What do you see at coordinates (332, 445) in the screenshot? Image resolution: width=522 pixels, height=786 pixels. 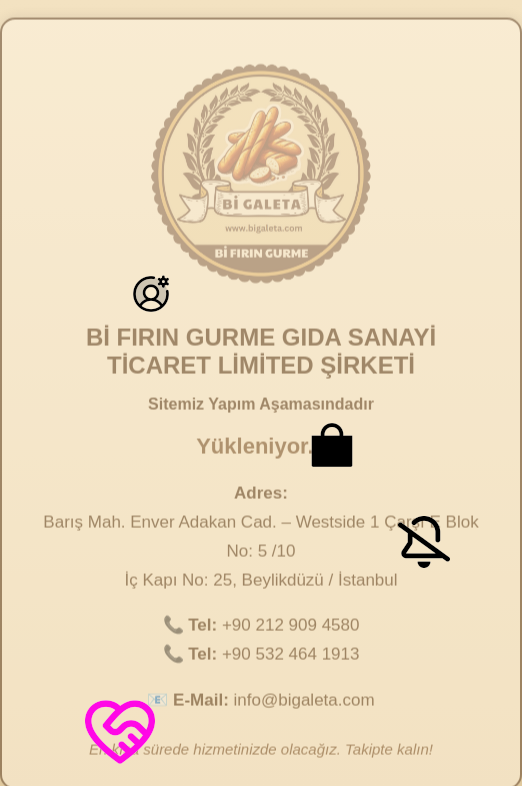 I see `view your shopping bag` at bounding box center [332, 445].